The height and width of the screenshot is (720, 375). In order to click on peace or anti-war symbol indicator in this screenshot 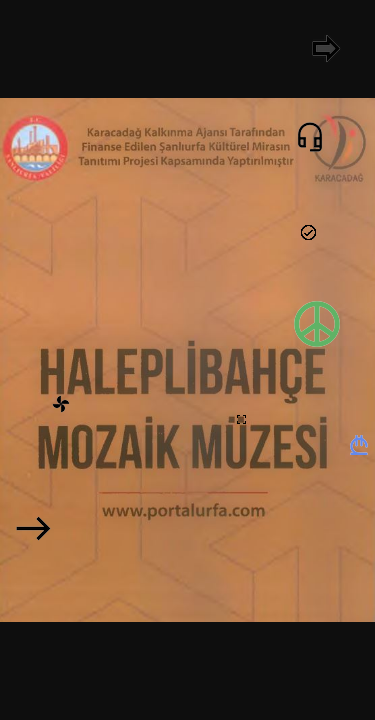, I will do `click(317, 324)`.